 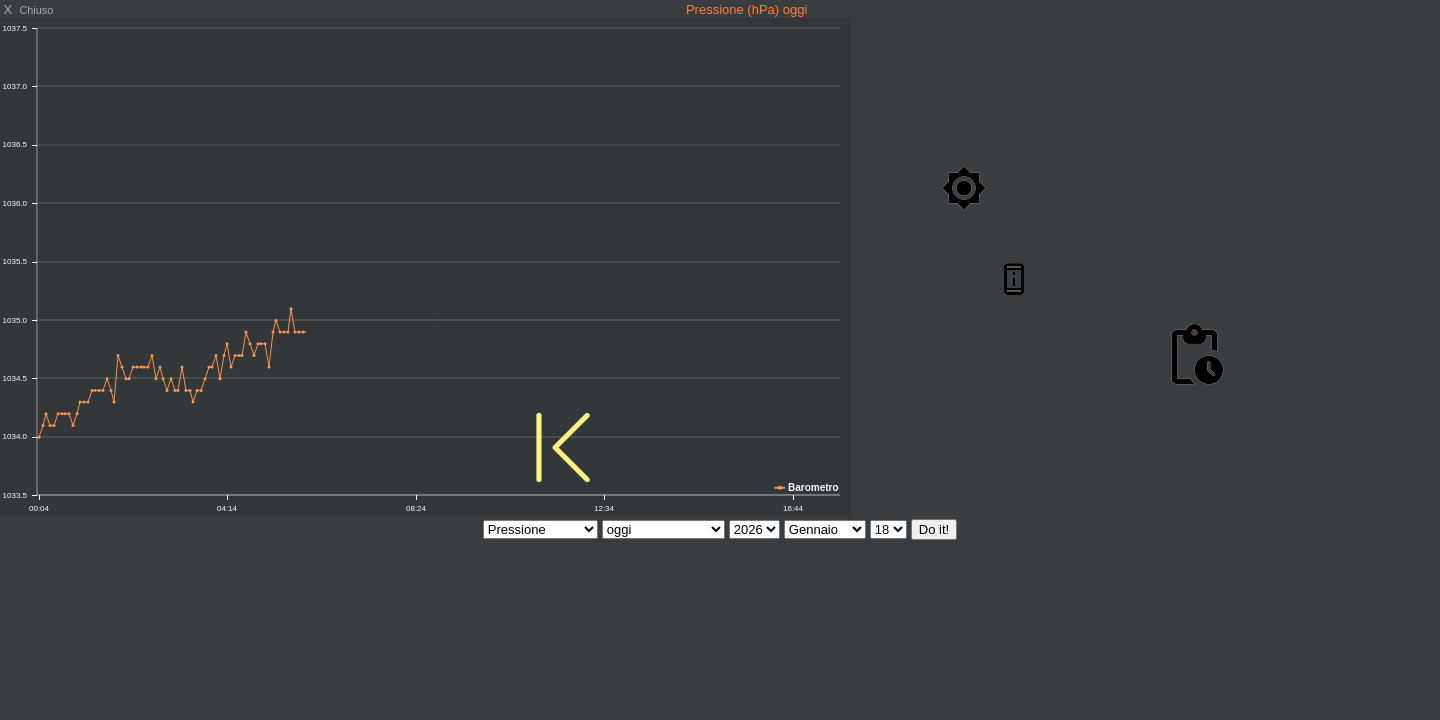 What do you see at coordinates (561, 447) in the screenshot?
I see `navigate to the first item or beginning` at bounding box center [561, 447].